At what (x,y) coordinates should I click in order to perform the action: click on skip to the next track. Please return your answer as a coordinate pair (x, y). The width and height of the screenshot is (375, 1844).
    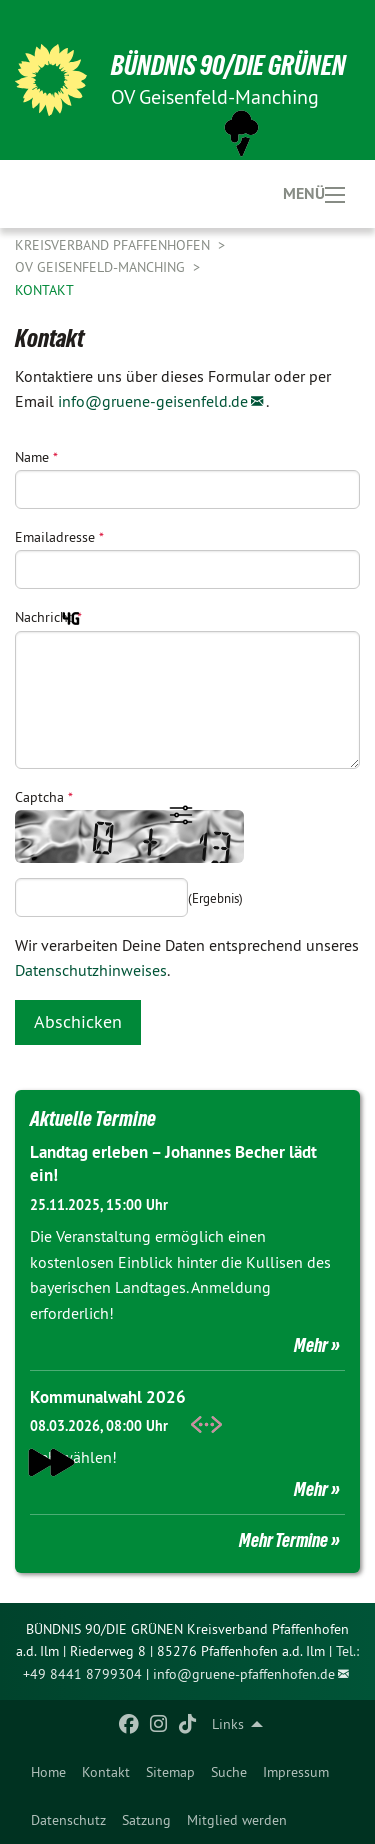
    Looking at the image, I should click on (51, 1462).